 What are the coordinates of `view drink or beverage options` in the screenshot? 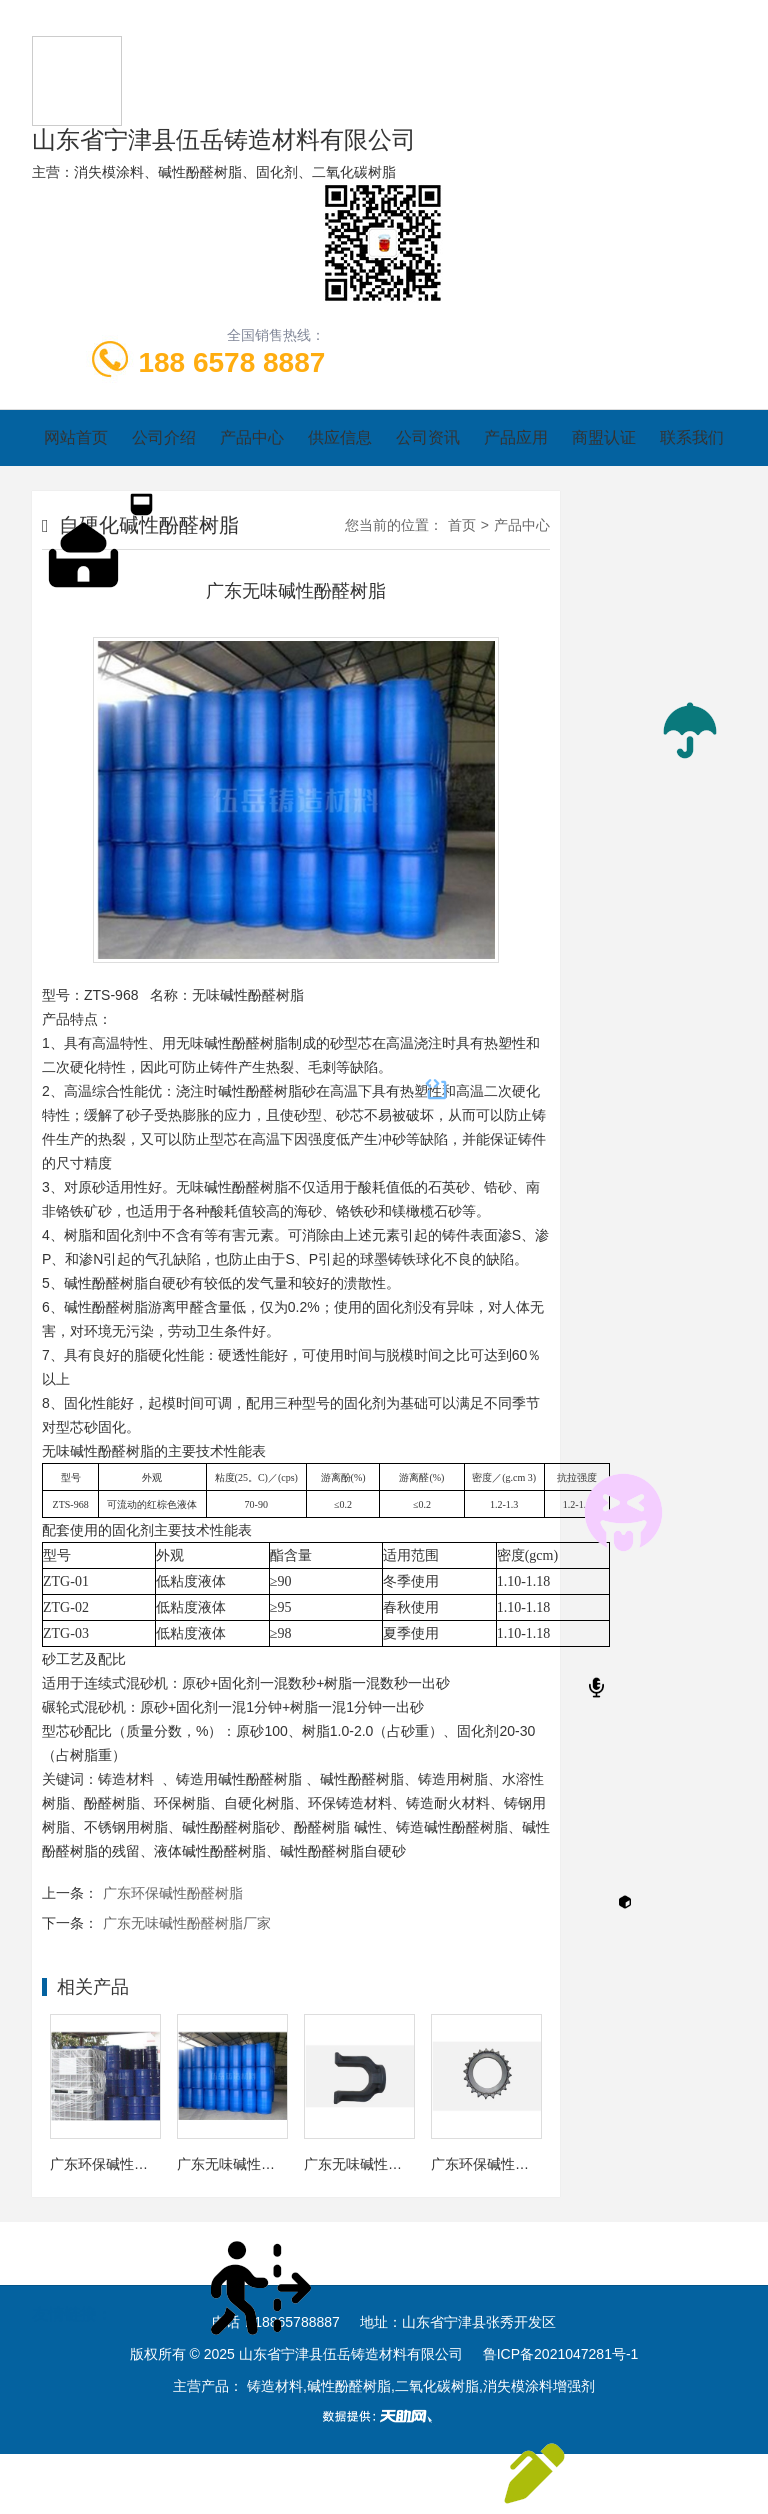 It's located at (141, 504).